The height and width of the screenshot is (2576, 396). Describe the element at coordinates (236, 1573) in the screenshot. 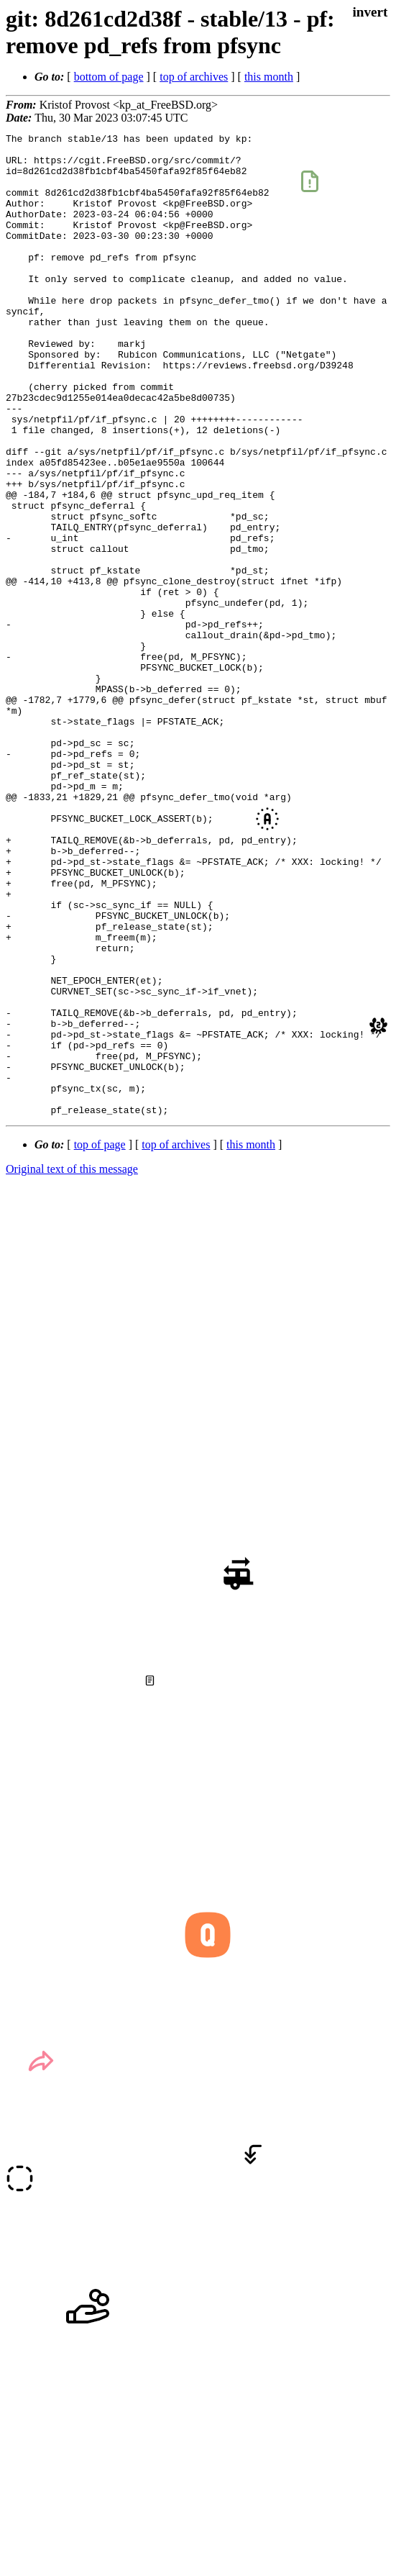

I see `indicates RV hookup availability at a location` at that location.